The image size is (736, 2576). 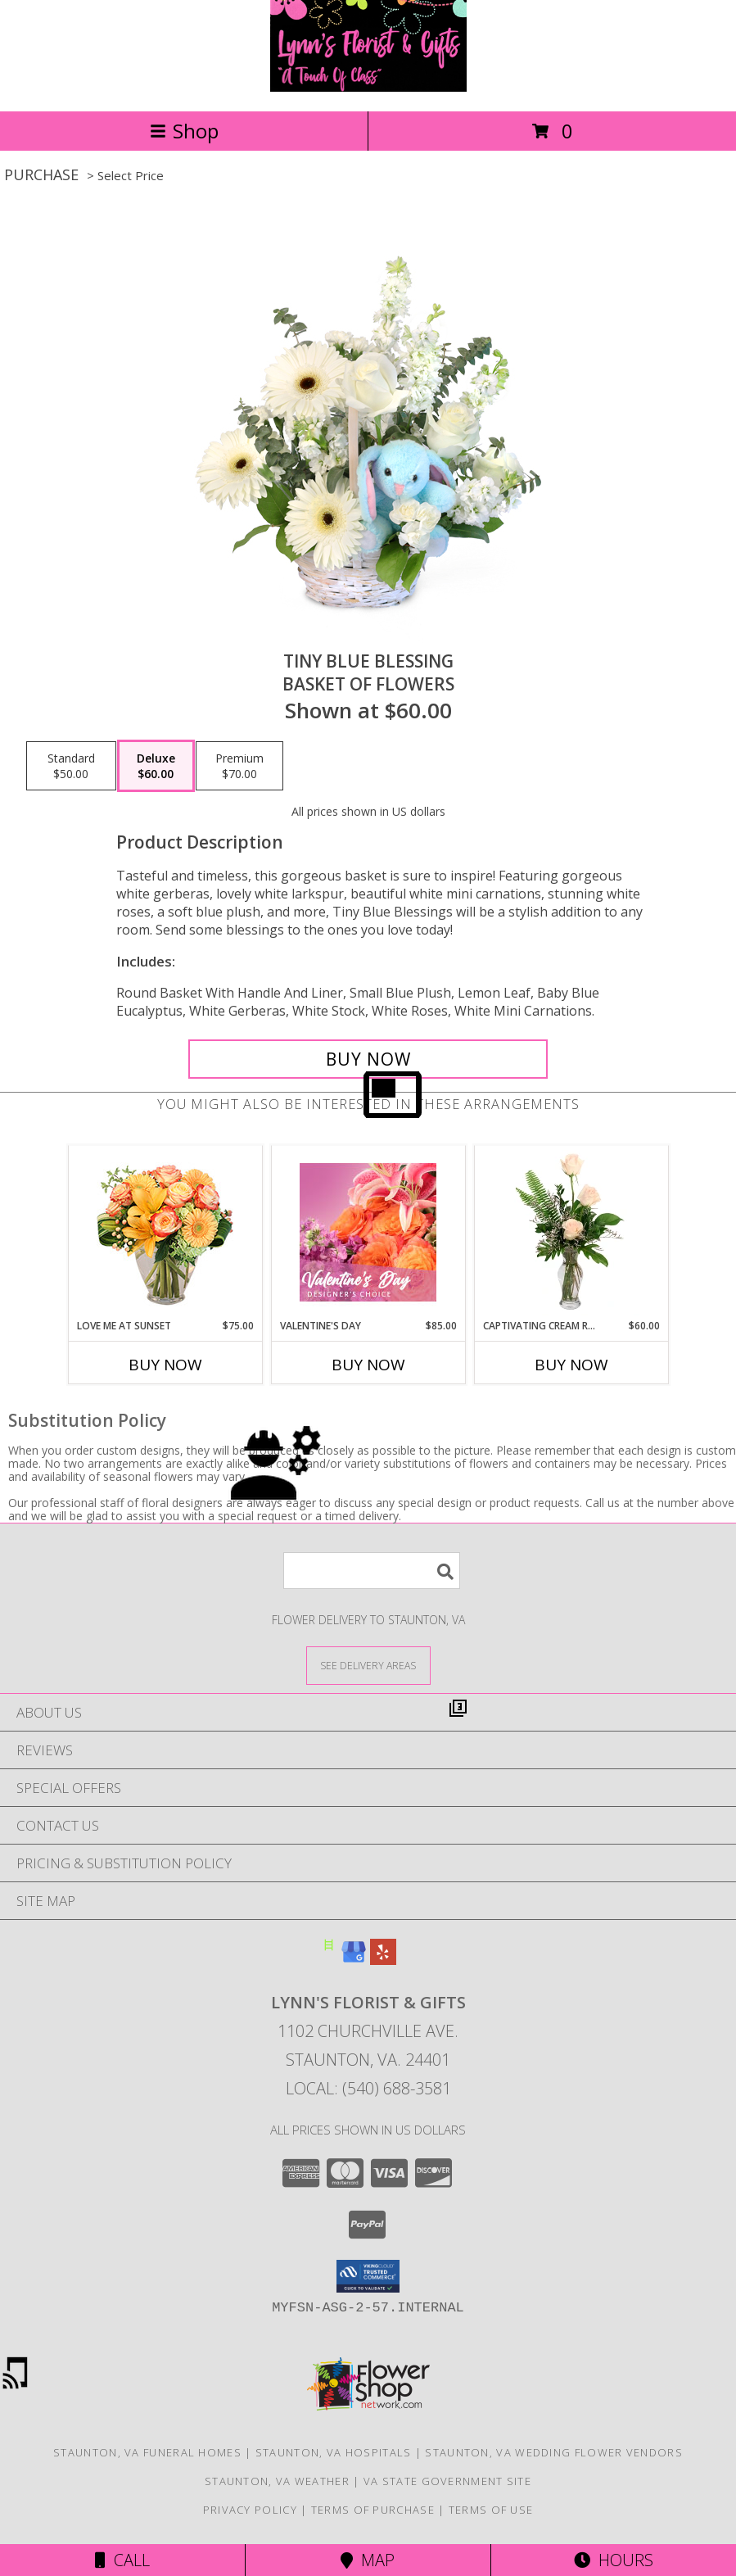 I want to click on tap to connect device via NFC or wireless, so click(x=17, y=2373).